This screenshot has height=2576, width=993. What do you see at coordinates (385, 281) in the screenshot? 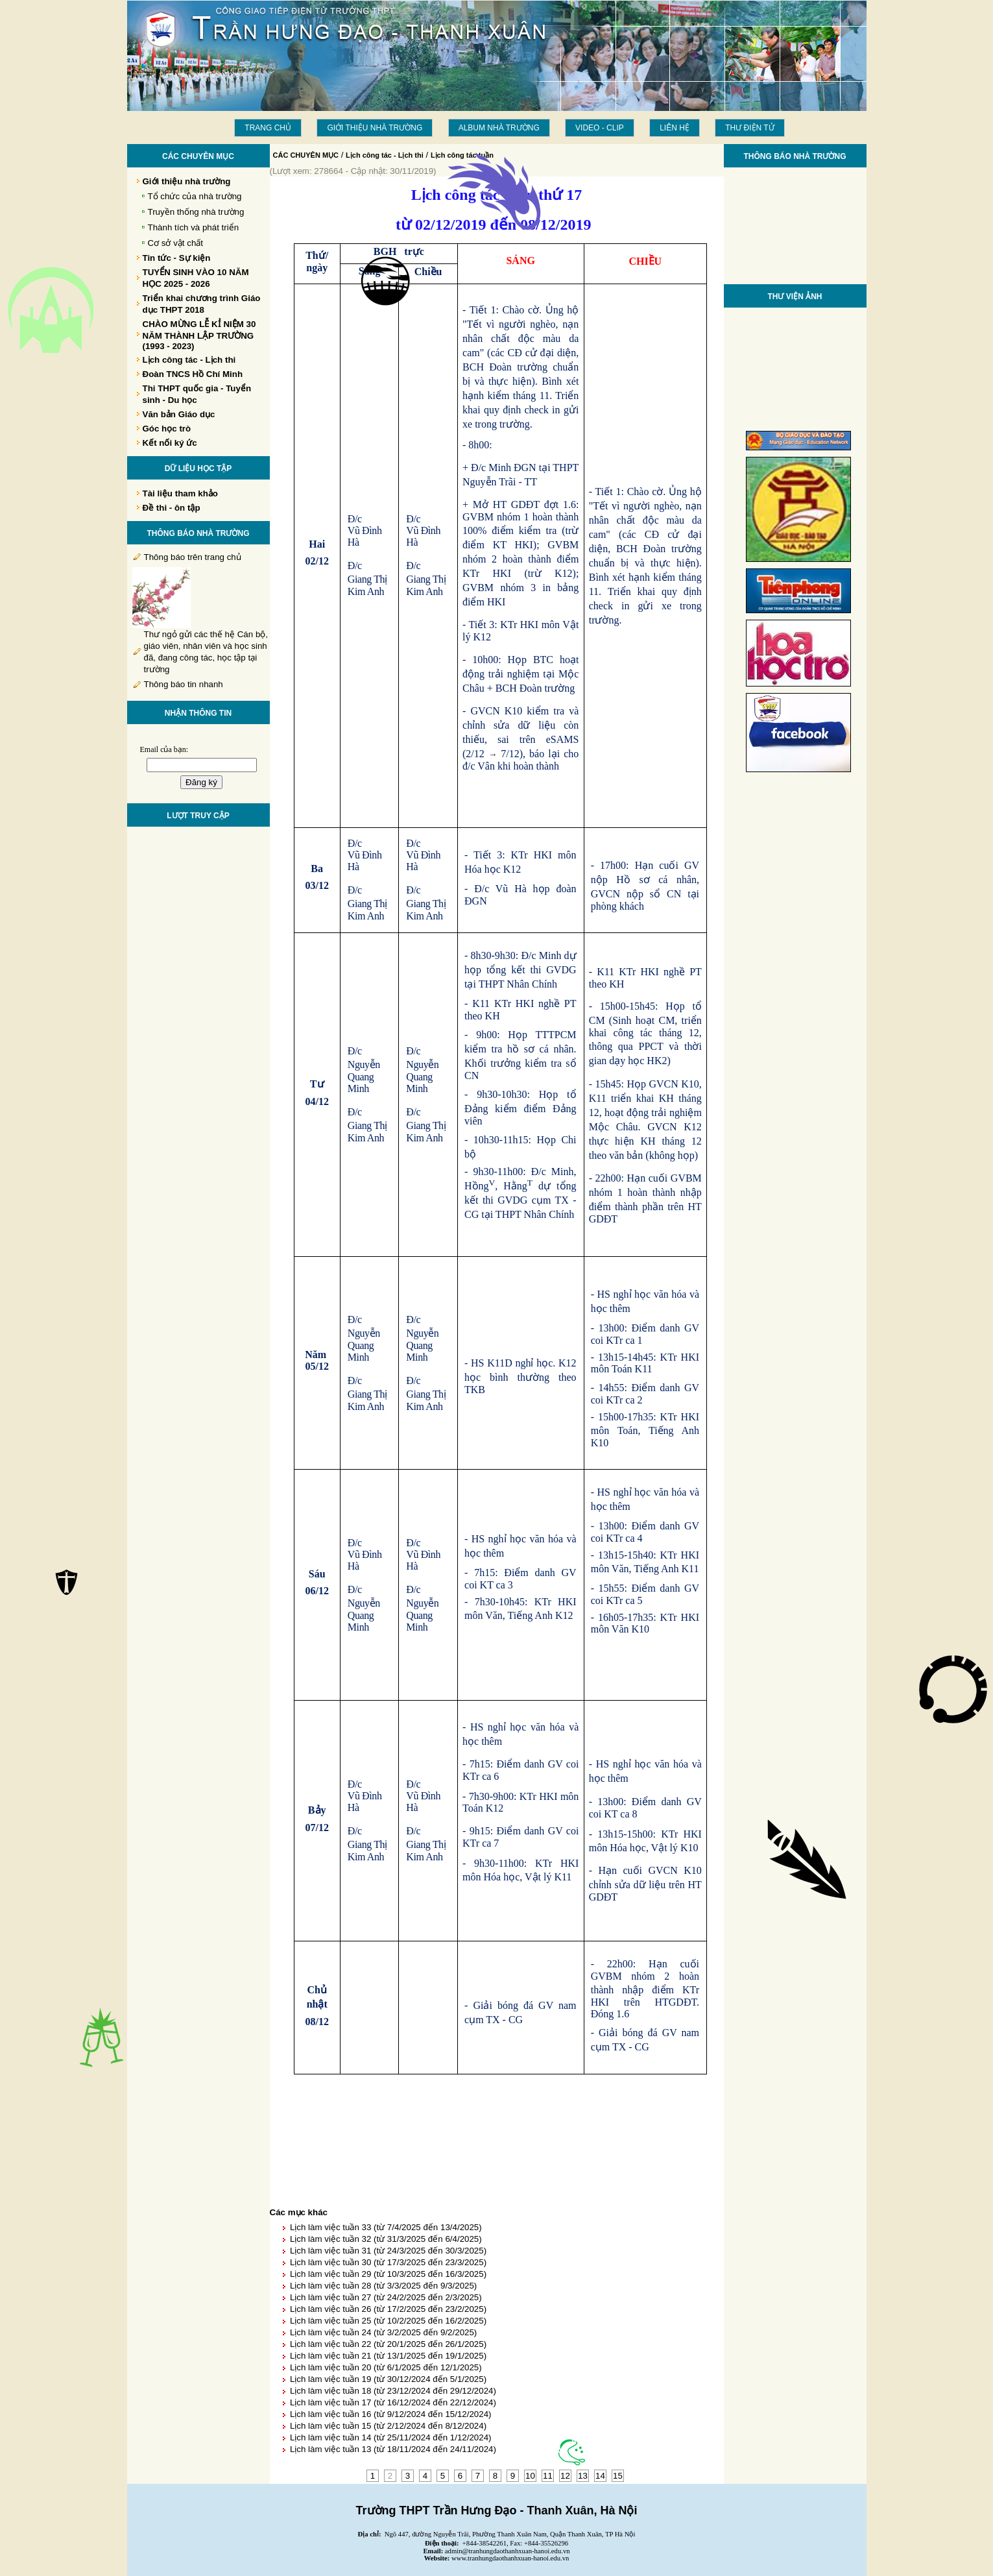
I see `access farm or agricultural settings` at bounding box center [385, 281].